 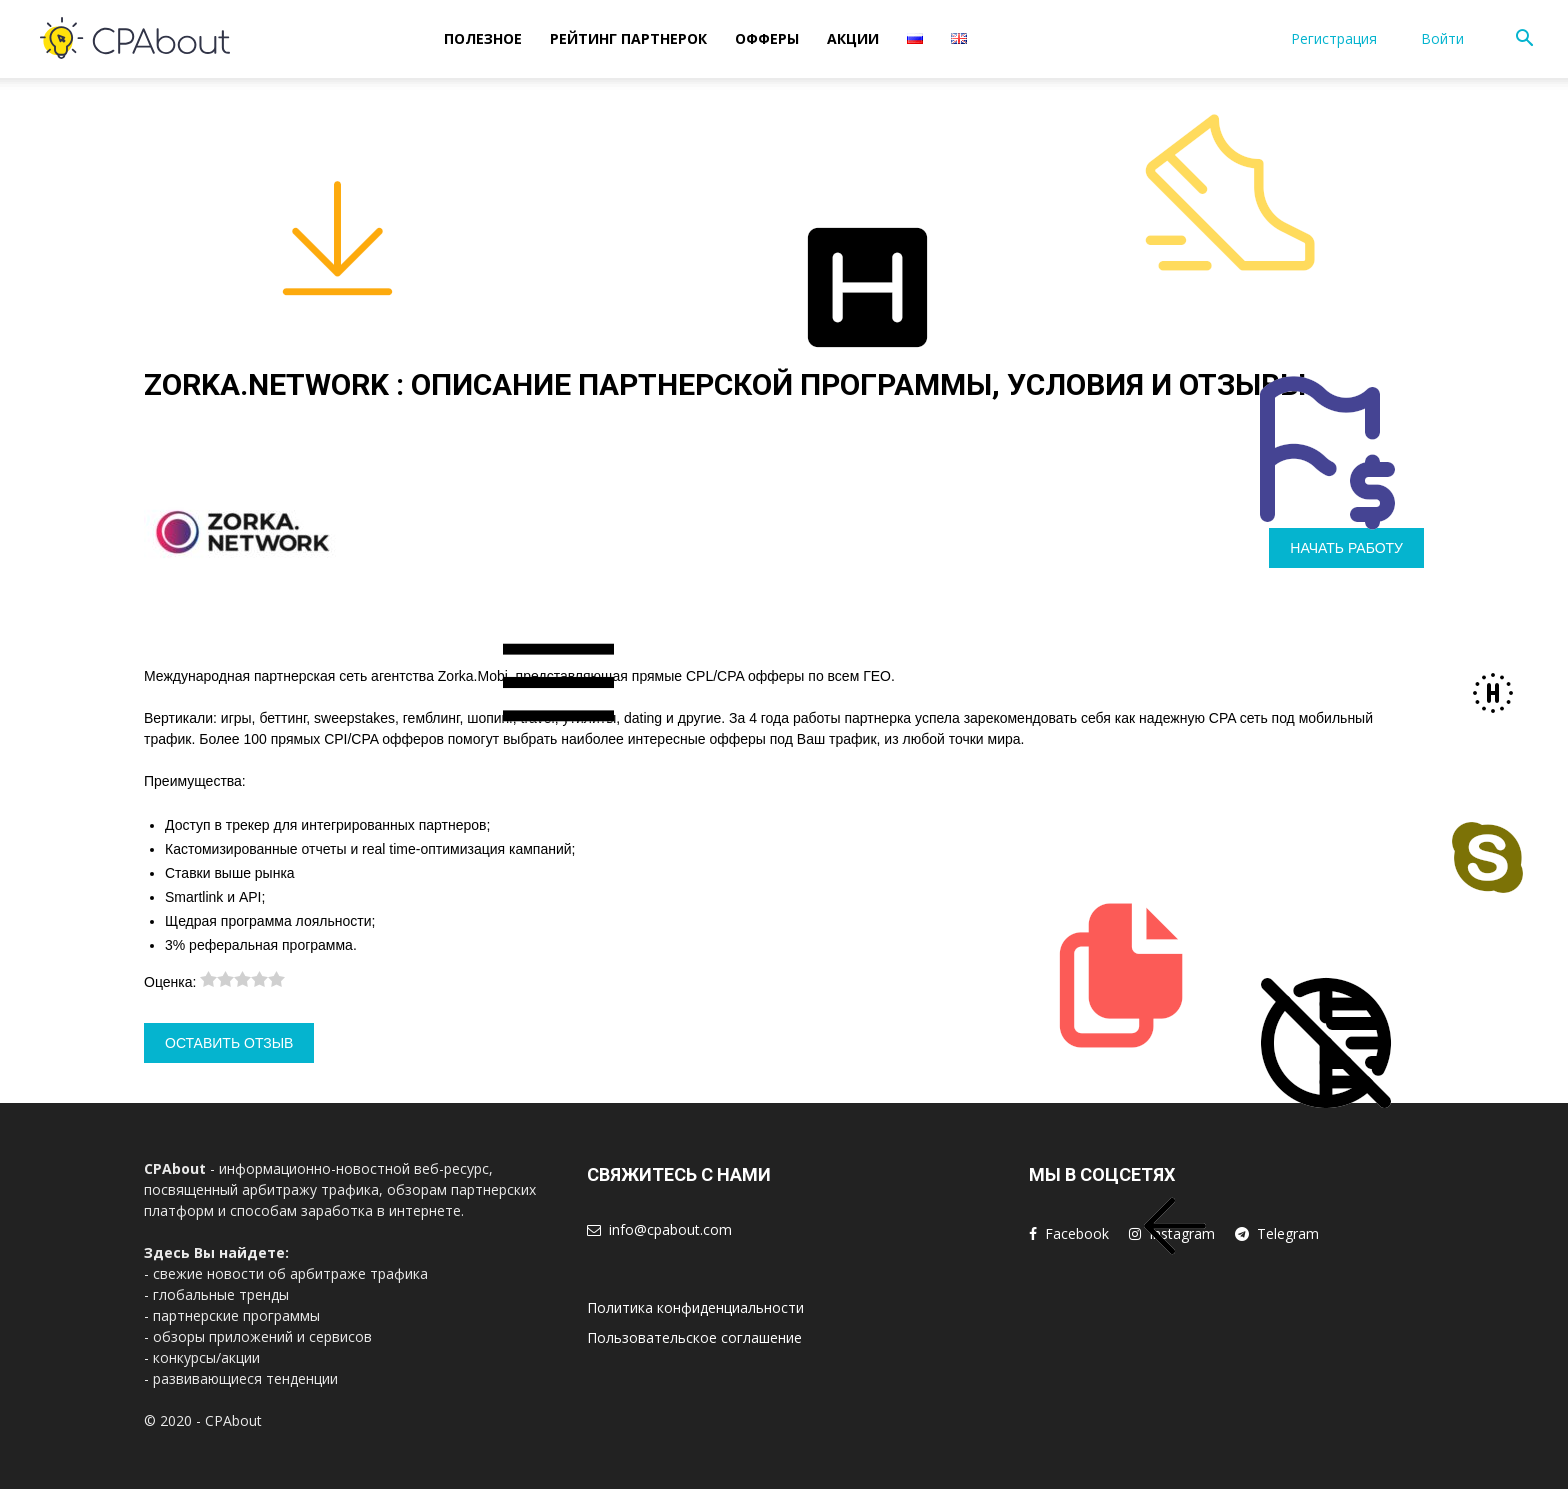 I want to click on indicates a pending or in-progress hospital/health service, so click(x=1493, y=693).